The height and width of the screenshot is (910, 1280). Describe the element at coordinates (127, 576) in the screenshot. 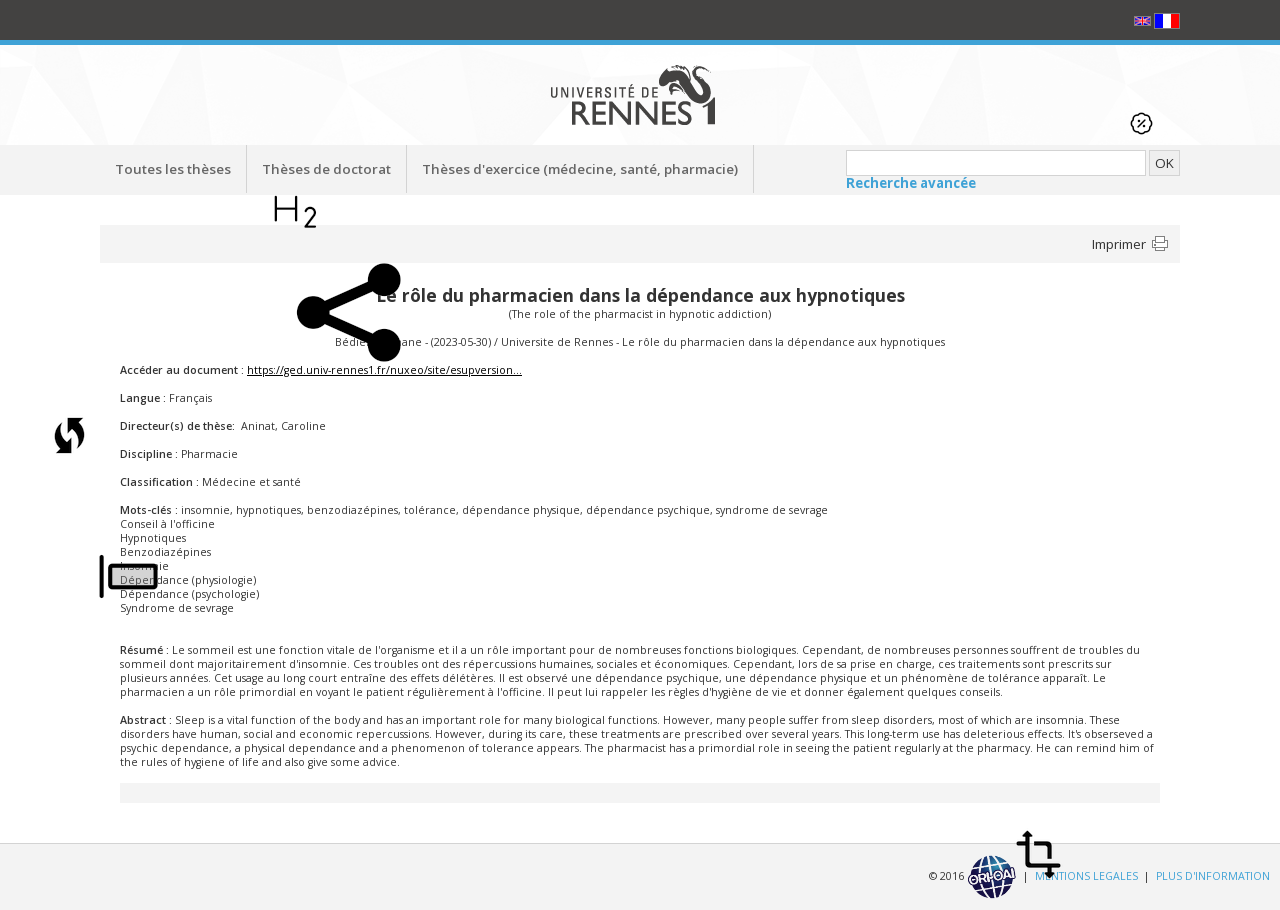

I see `align content to the left edge` at that location.